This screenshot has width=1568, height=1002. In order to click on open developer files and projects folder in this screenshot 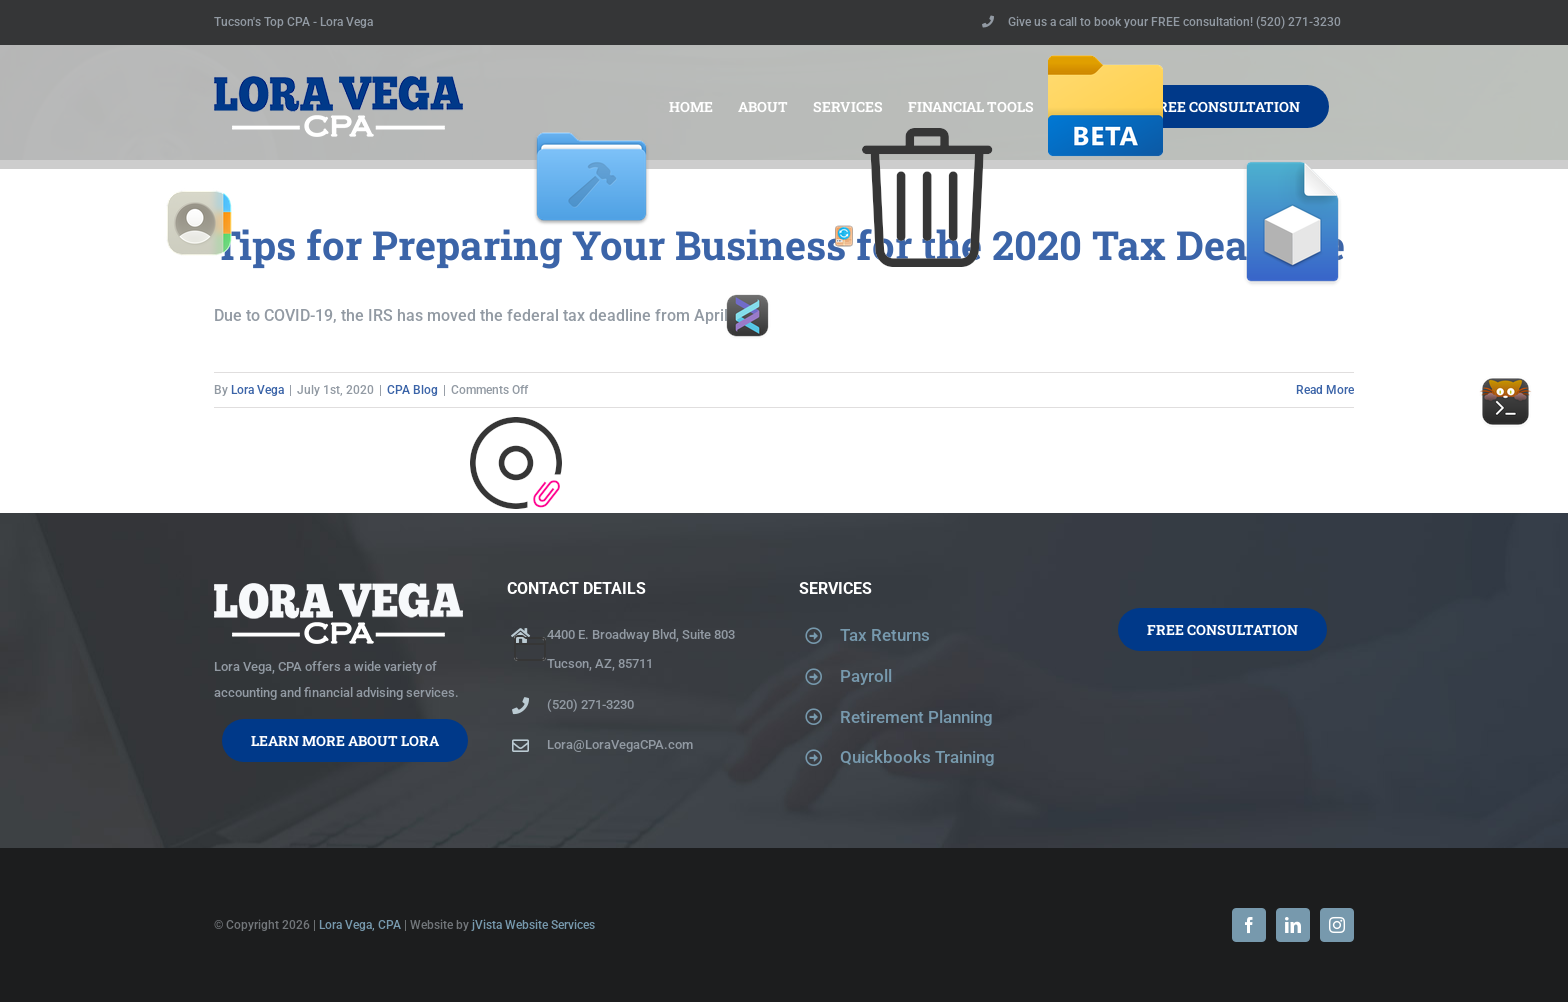, I will do `click(591, 176)`.